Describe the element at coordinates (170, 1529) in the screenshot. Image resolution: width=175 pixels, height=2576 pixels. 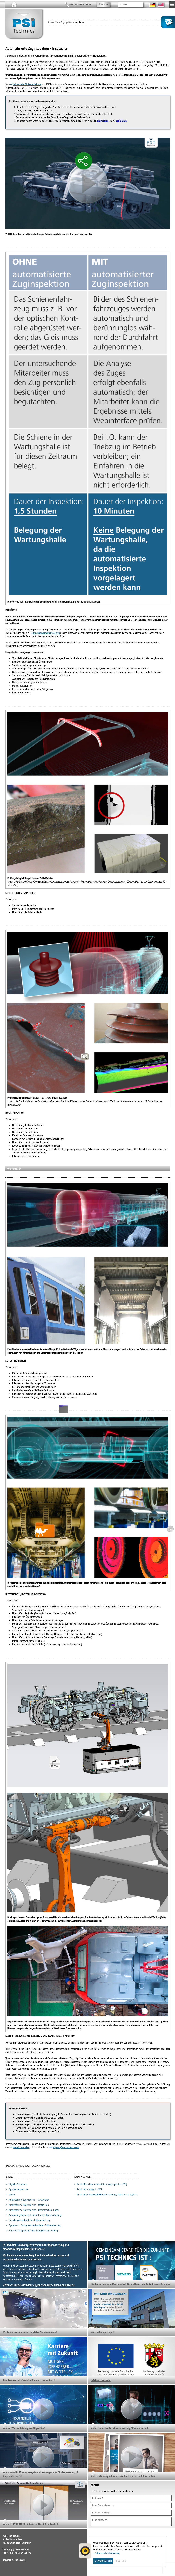
I see `indicates a CD-R or recordable disc drive` at that location.